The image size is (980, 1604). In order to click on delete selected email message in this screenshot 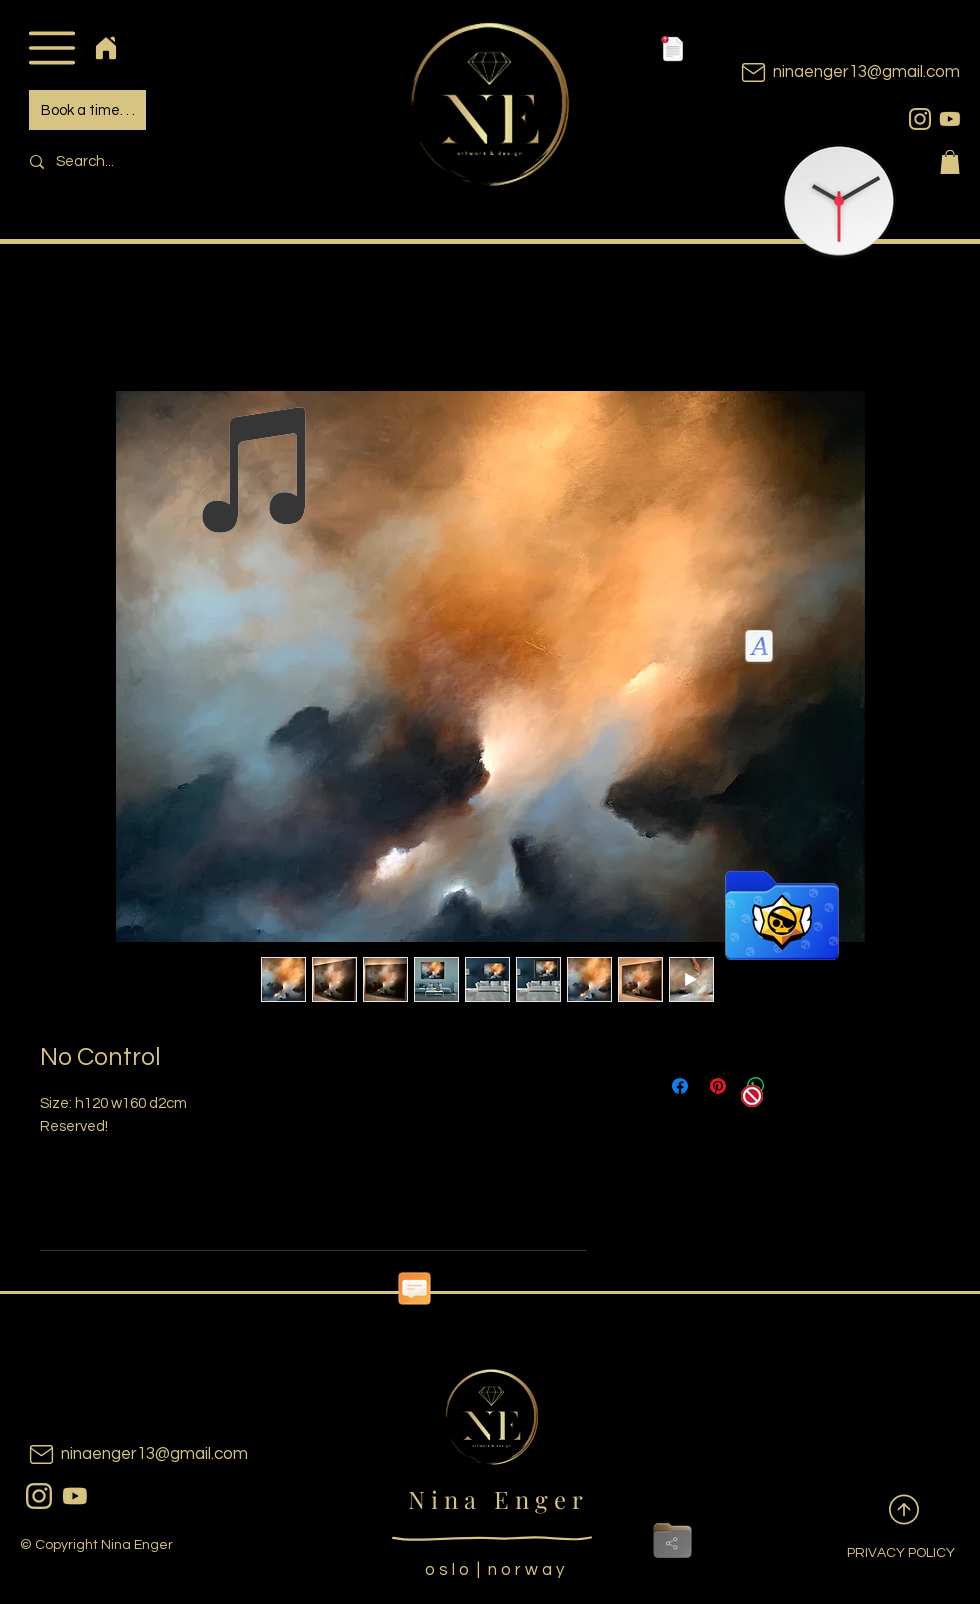, I will do `click(752, 1096)`.